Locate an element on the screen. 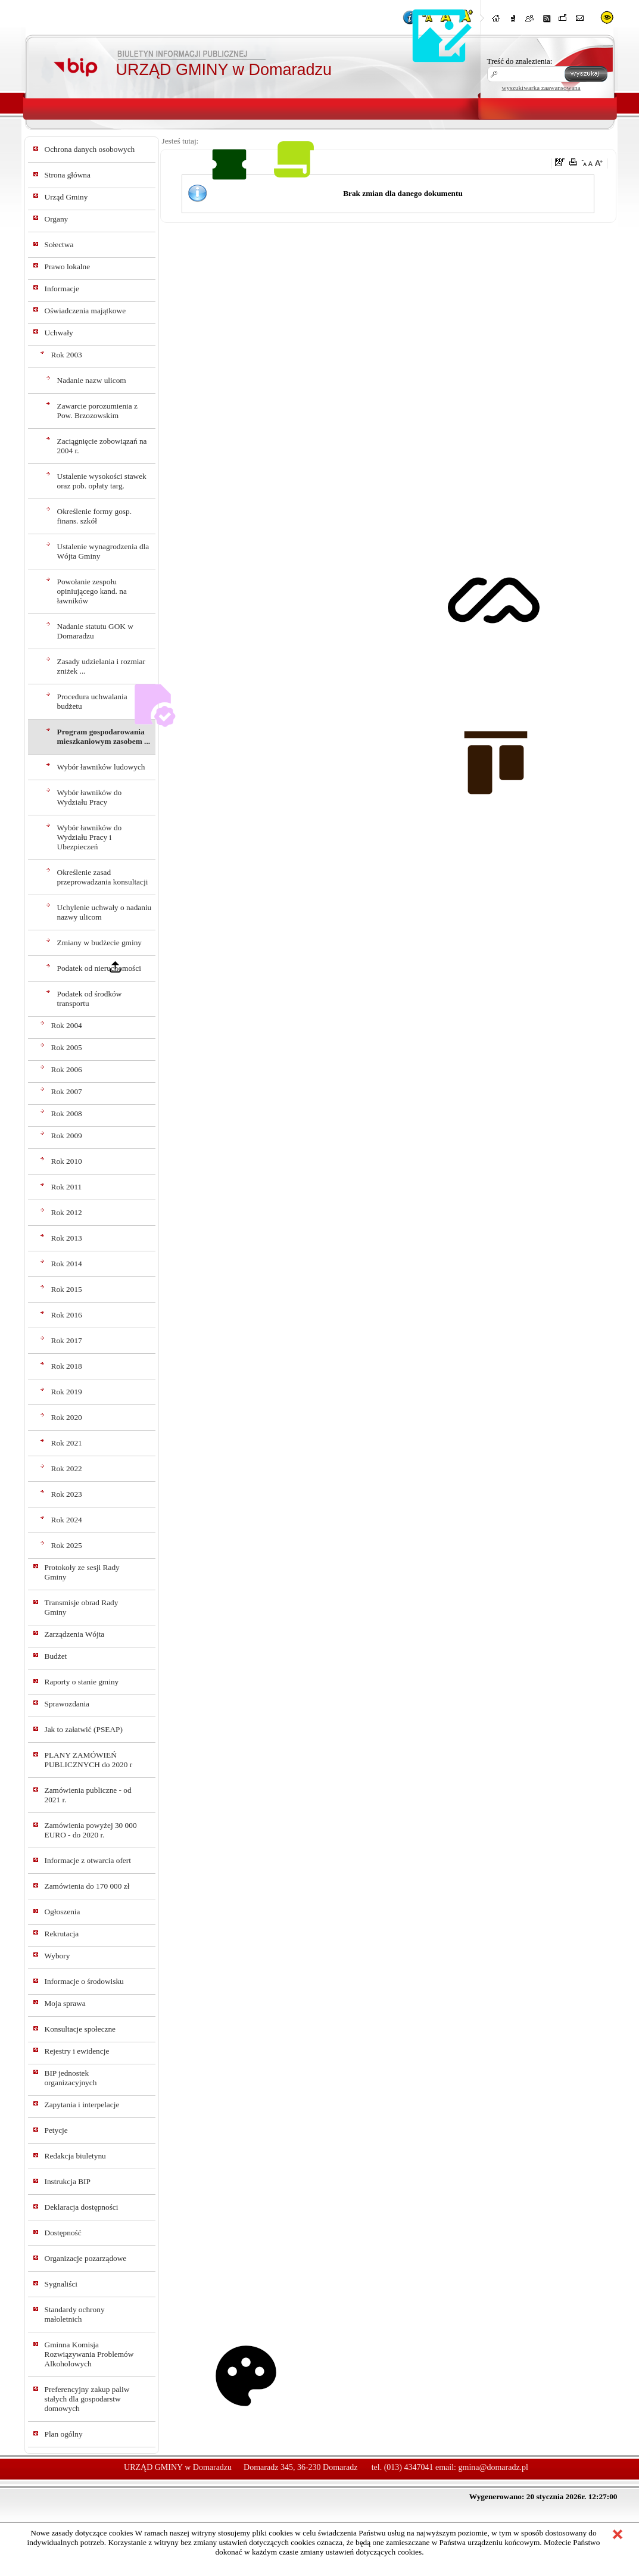 The image size is (639, 2576). view your tickets or passes is located at coordinates (229, 164).